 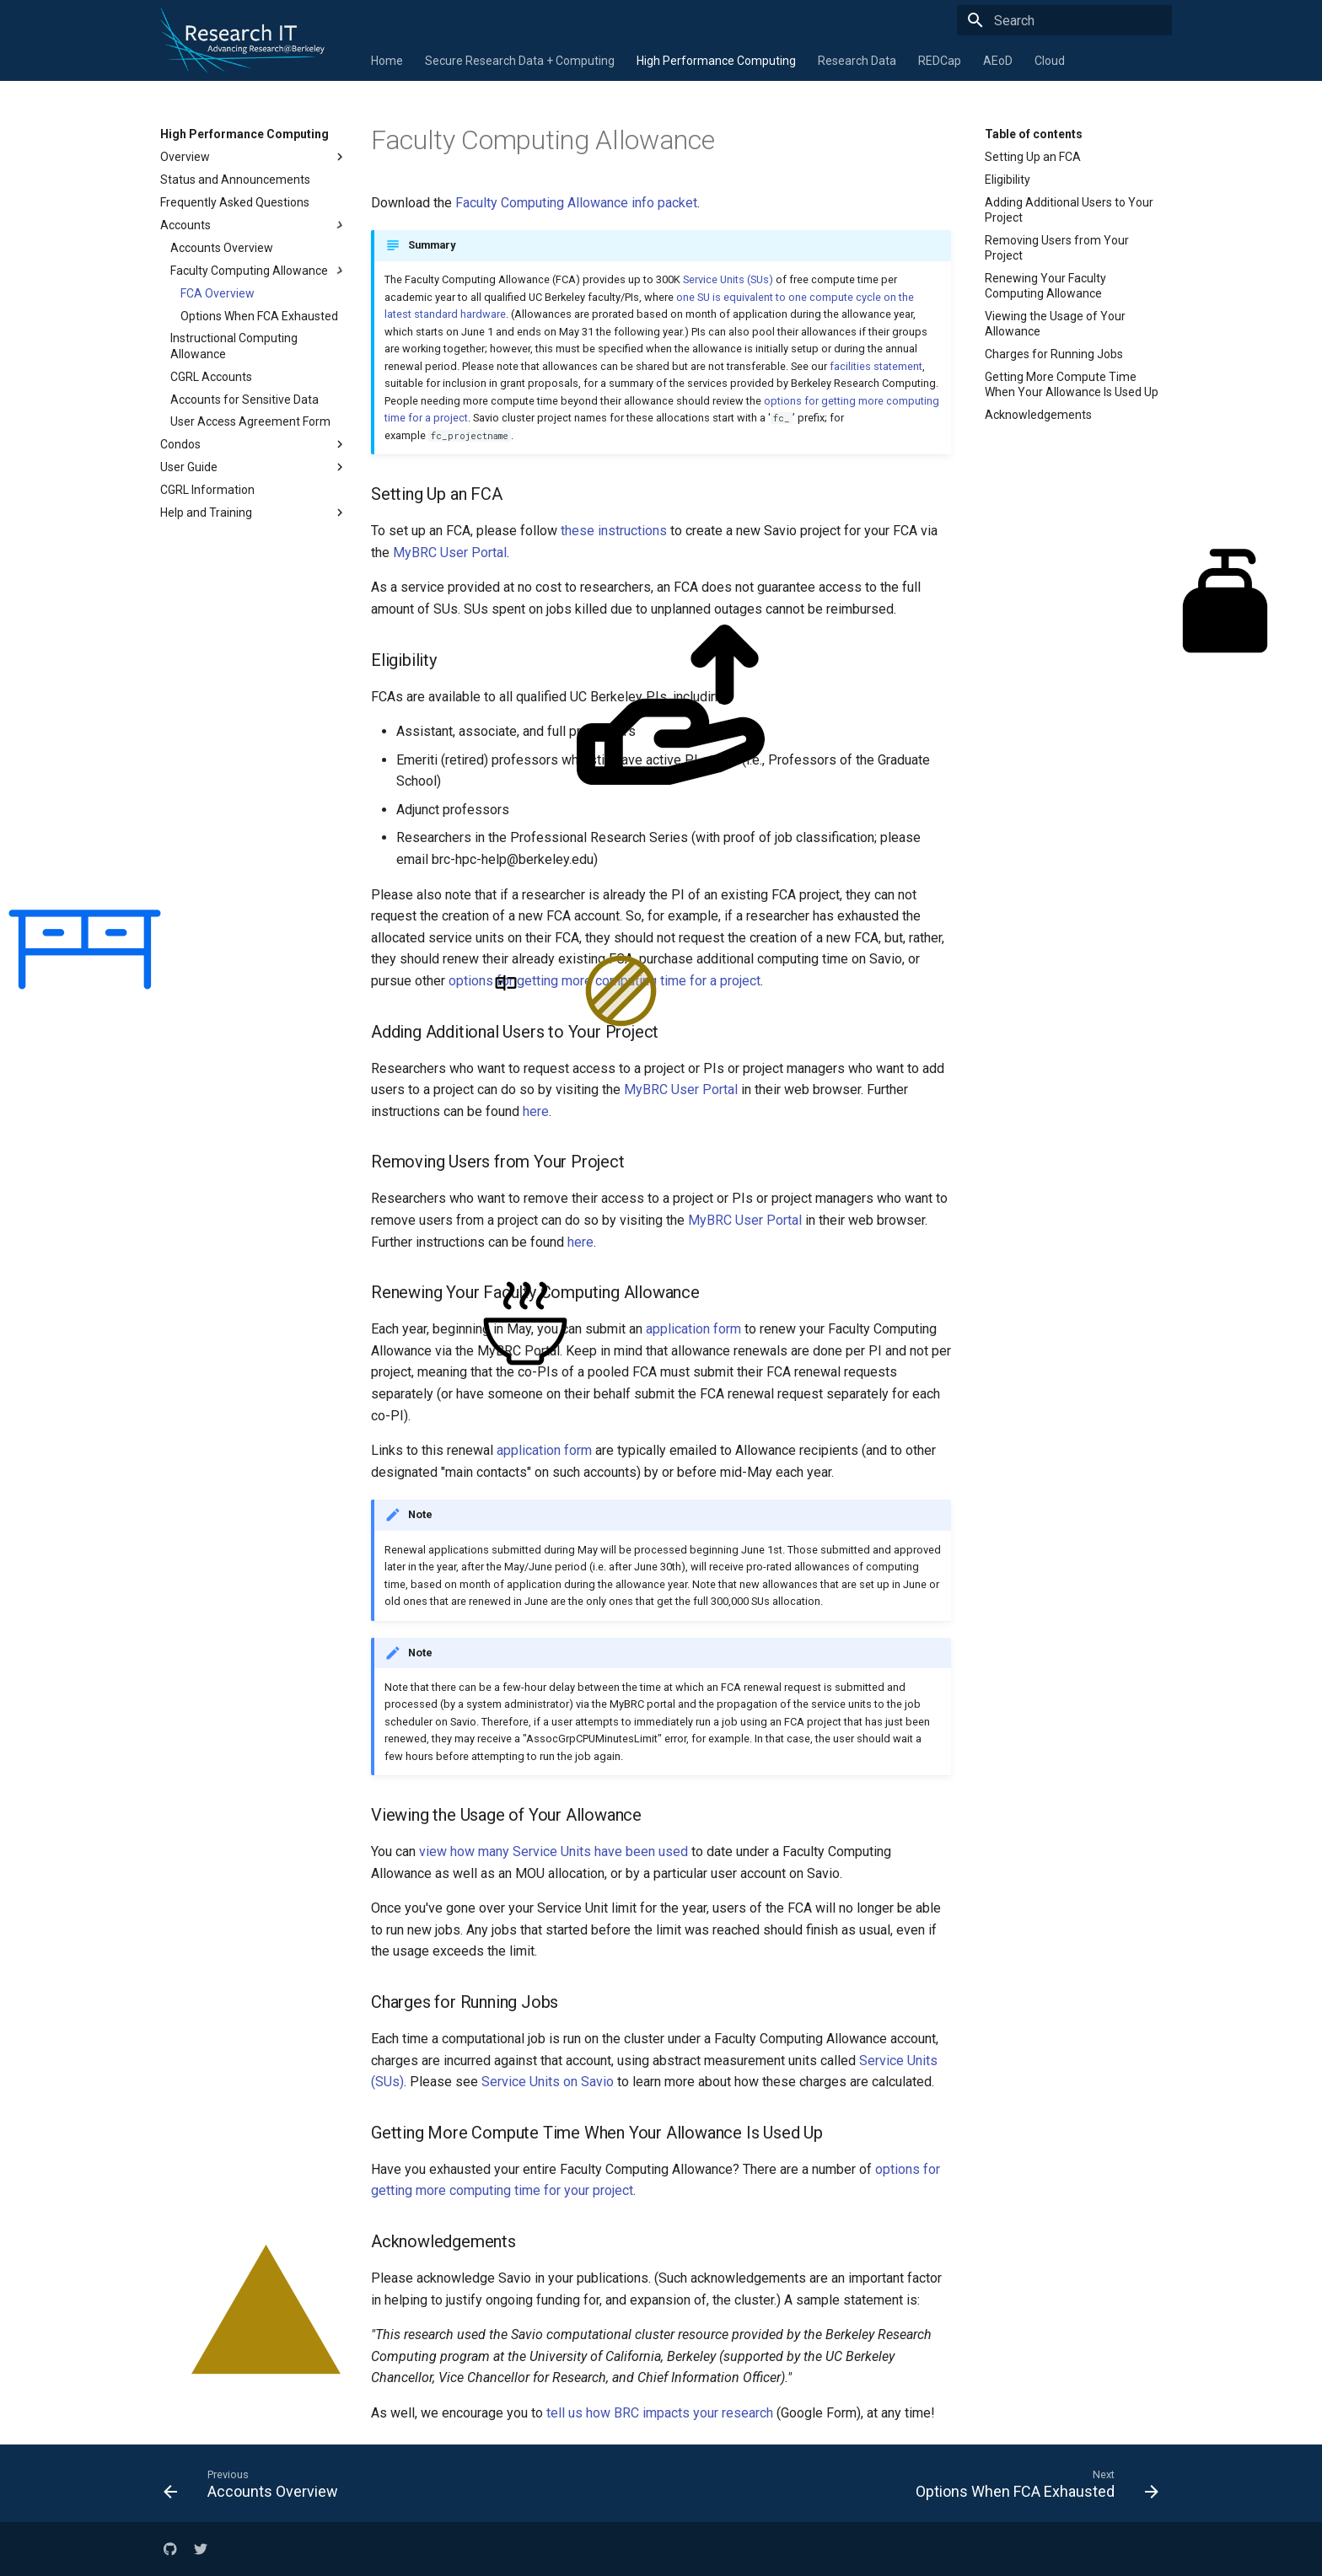 What do you see at coordinates (621, 990) in the screenshot?
I see `indicates a blocked or prohibited action` at bounding box center [621, 990].